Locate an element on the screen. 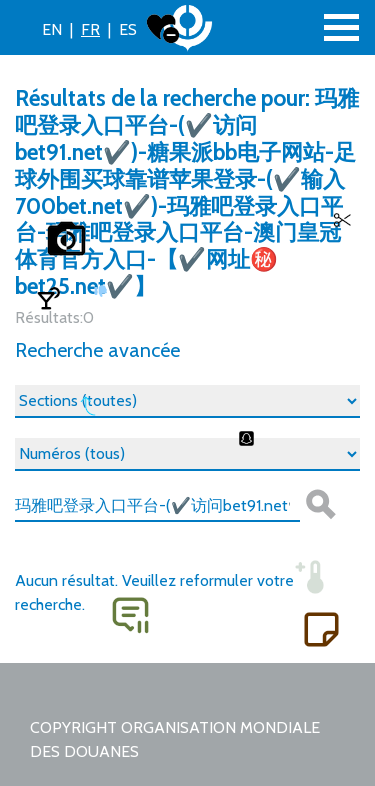 The height and width of the screenshot is (786, 375). increase temperature setting is located at coordinates (312, 577).